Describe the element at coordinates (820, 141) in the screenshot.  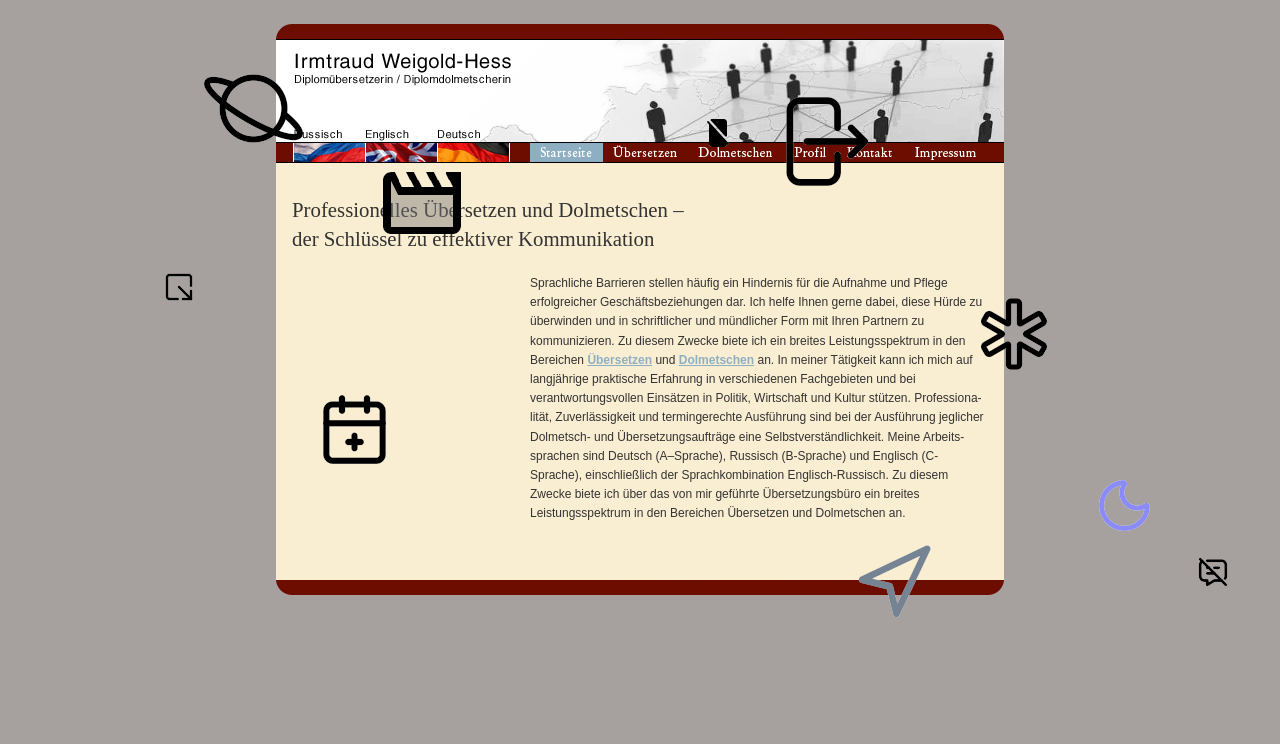
I see `log out of your account` at that location.